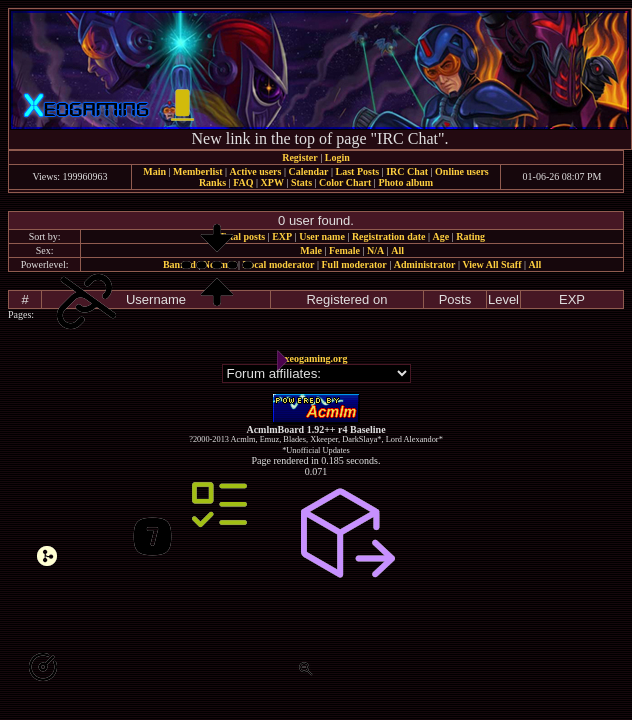 The height and width of the screenshot is (720, 632). Describe the element at coordinates (47, 556) in the screenshot. I see `indicates a merged pull request in your activity feed` at that location.